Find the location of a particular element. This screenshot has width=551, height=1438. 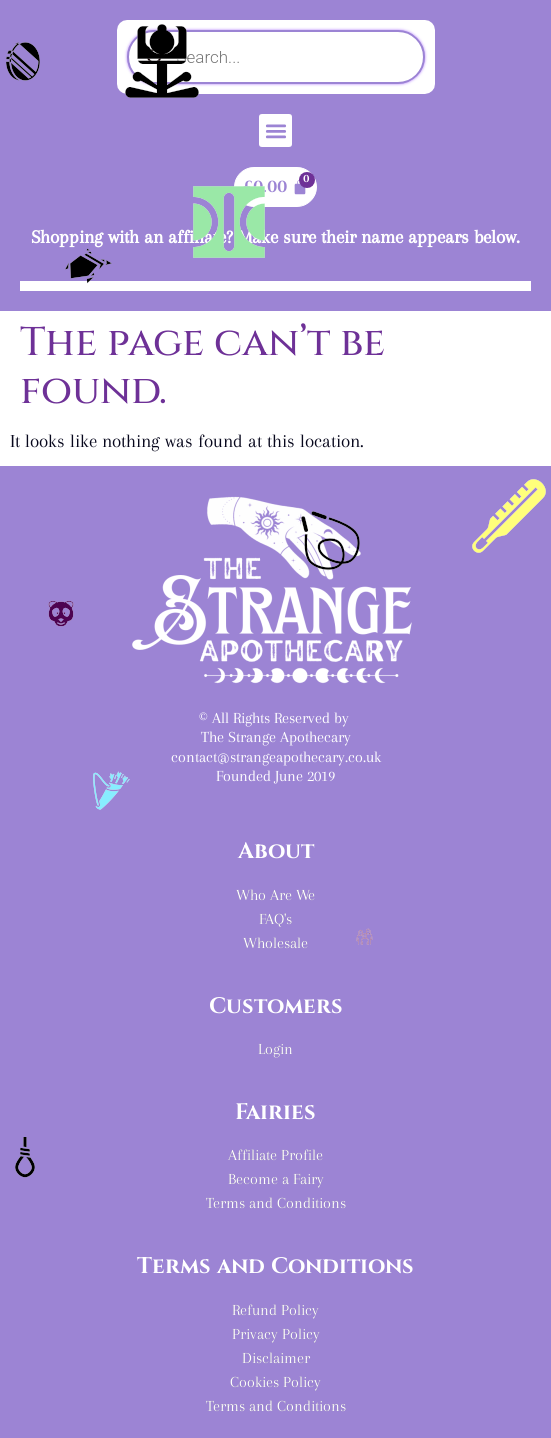

panda character or avatar selection is located at coordinates (61, 614).